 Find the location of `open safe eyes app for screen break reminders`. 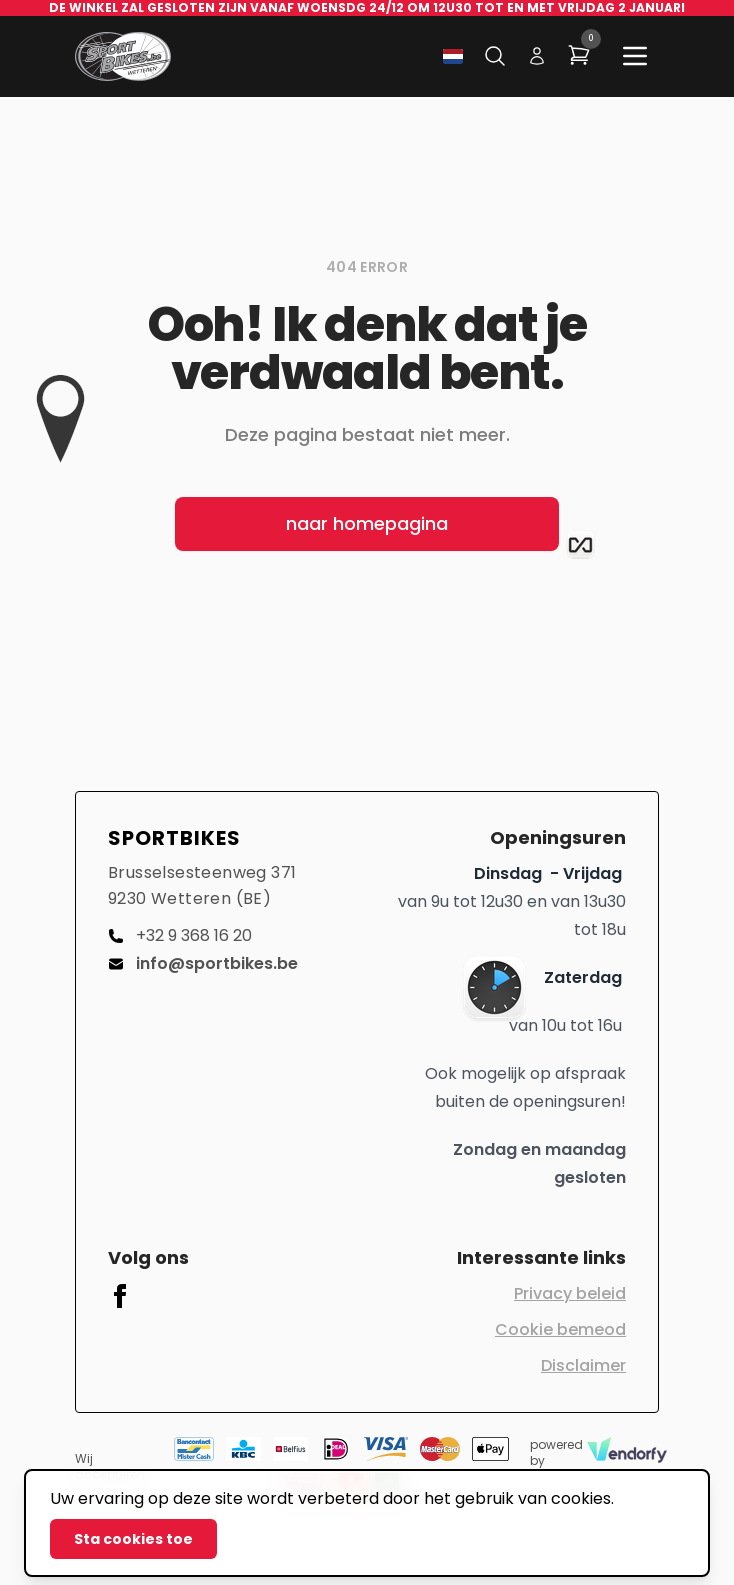

open safe eyes app for screen break reminders is located at coordinates (494, 987).